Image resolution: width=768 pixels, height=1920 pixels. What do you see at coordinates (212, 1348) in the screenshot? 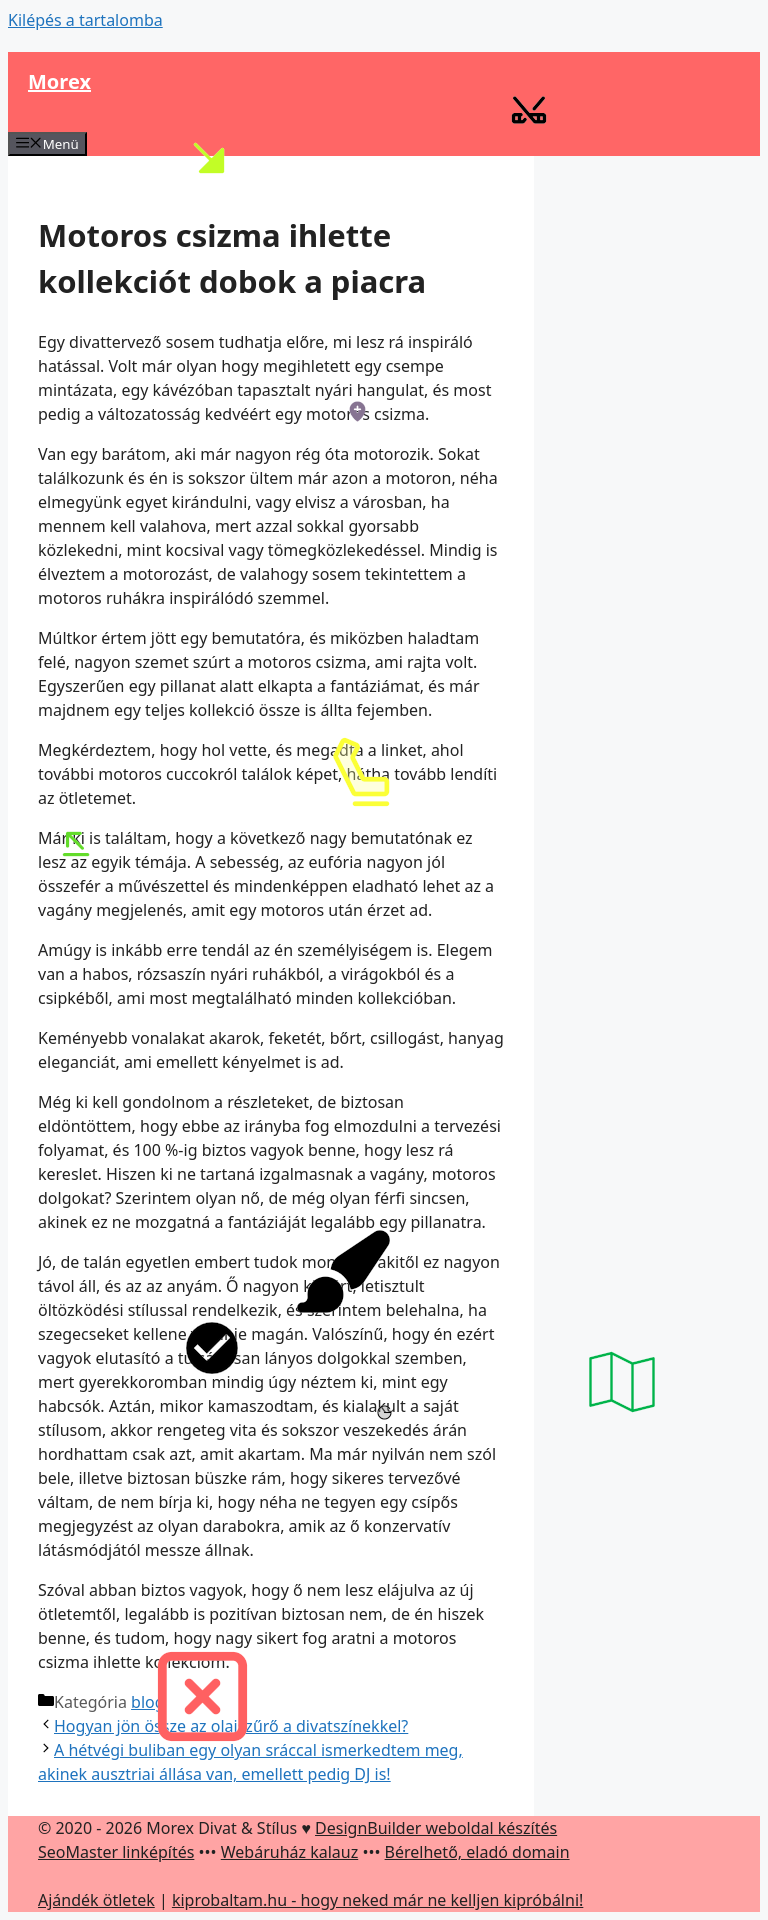
I see `indicates successful completion of an action` at bounding box center [212, 1348].